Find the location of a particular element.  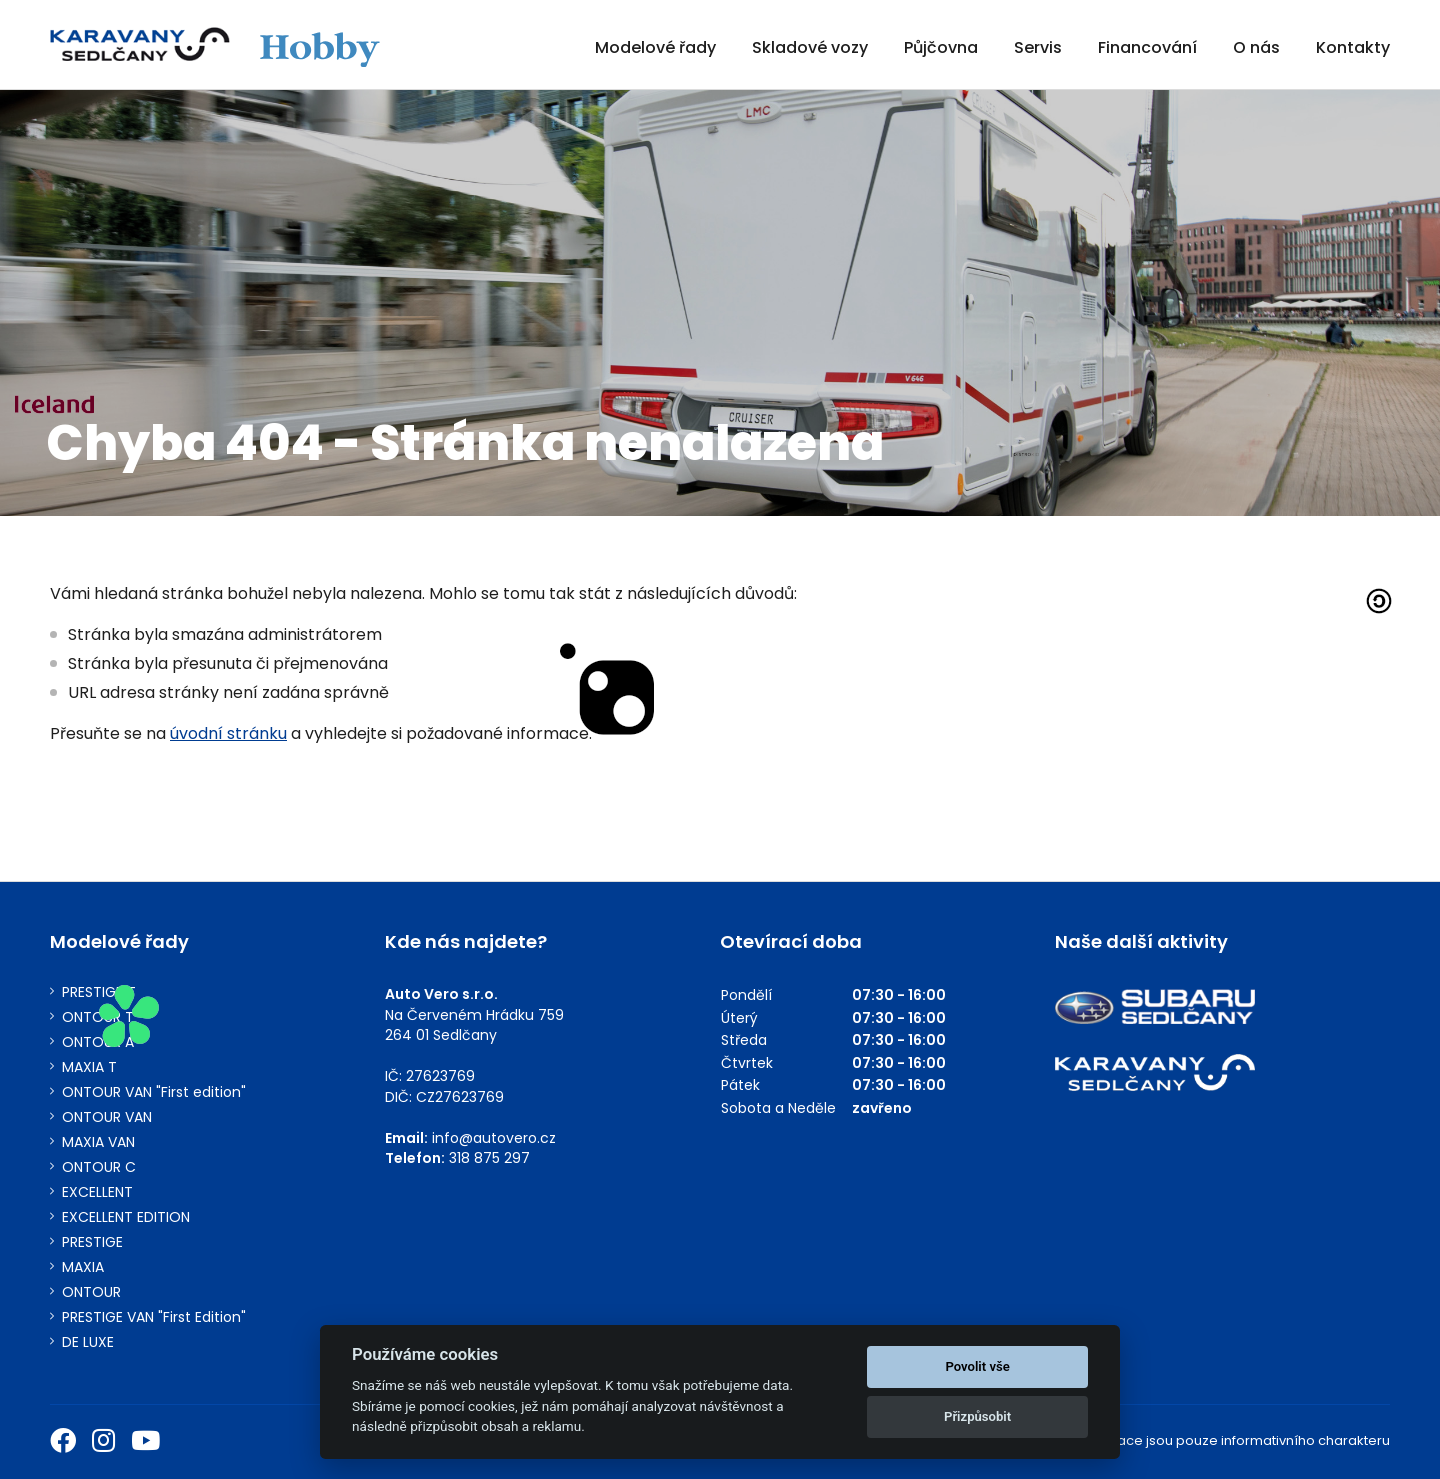

access distrokid music distribution platform is located at coordinates (1026, 454).